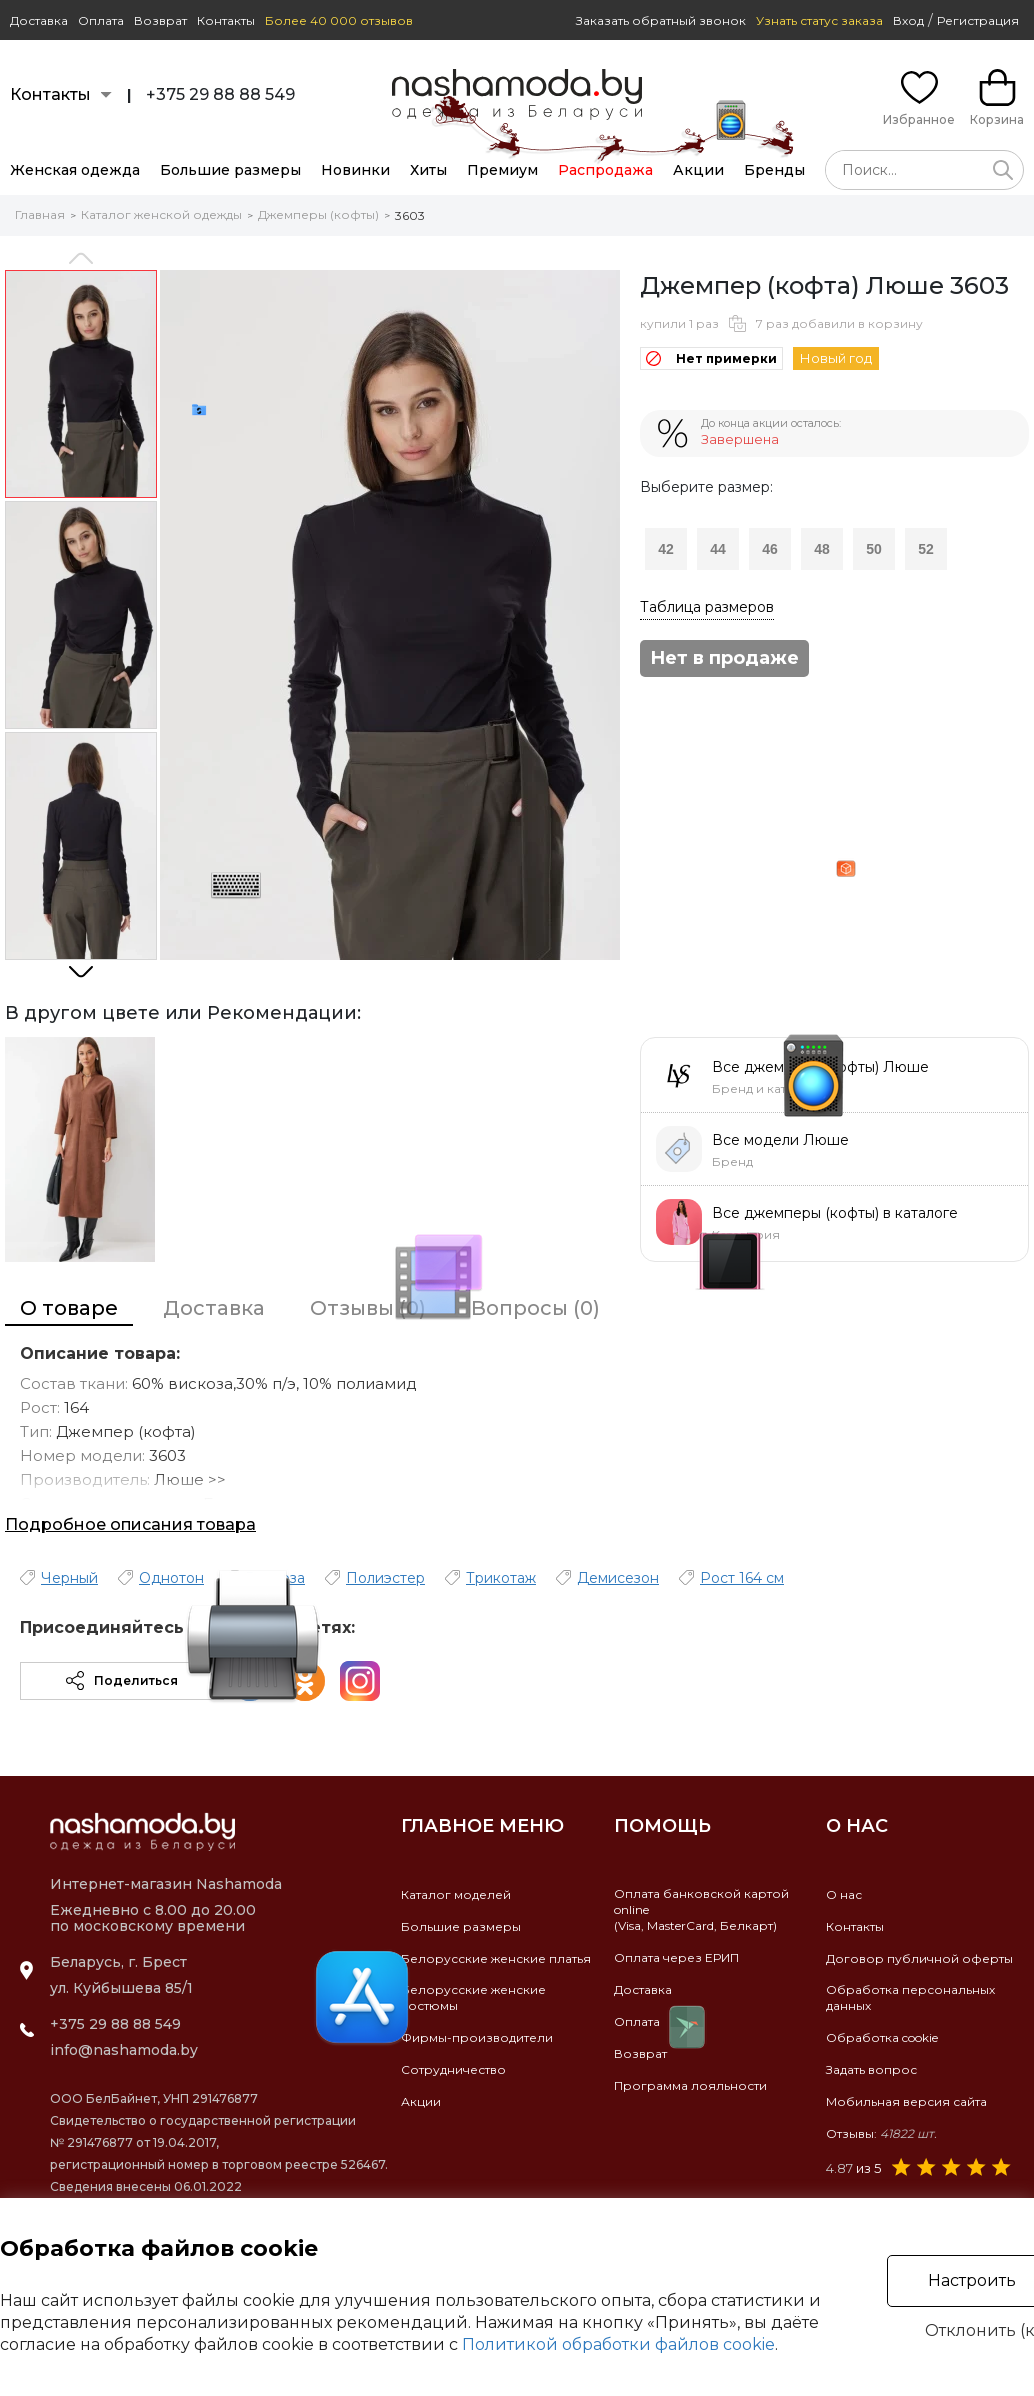 The image size is (1034, 2396). I want to click on folder containing solidity smart contract files, so click(199, 410).